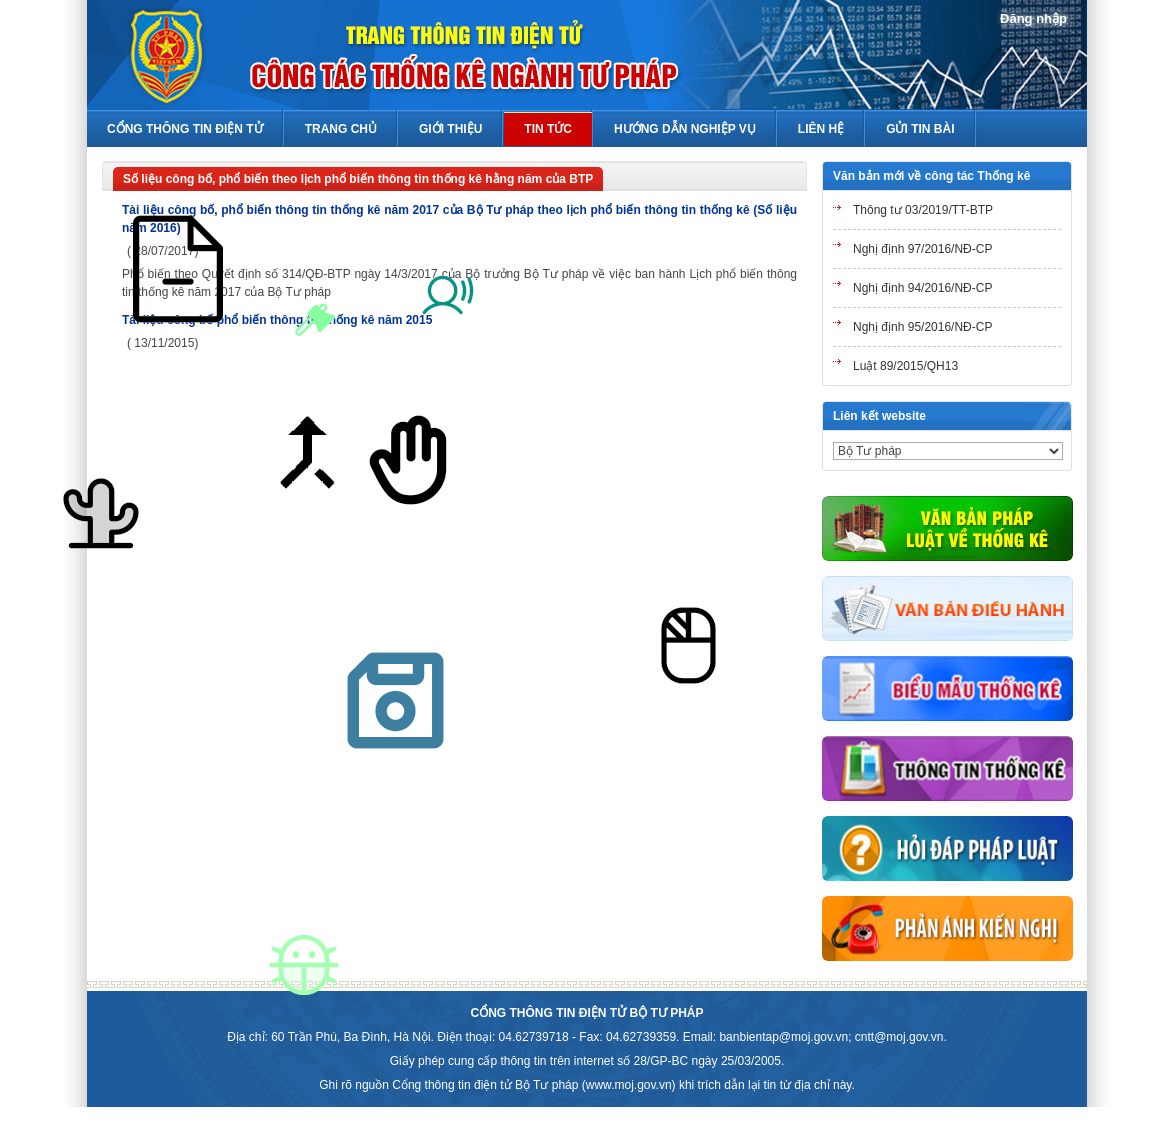 The width and height of the screenshot is (1174, 1142). Describe the element at coordinates (688, 645) in the screenshot. I see `indicates left mouse button click action` at that location.